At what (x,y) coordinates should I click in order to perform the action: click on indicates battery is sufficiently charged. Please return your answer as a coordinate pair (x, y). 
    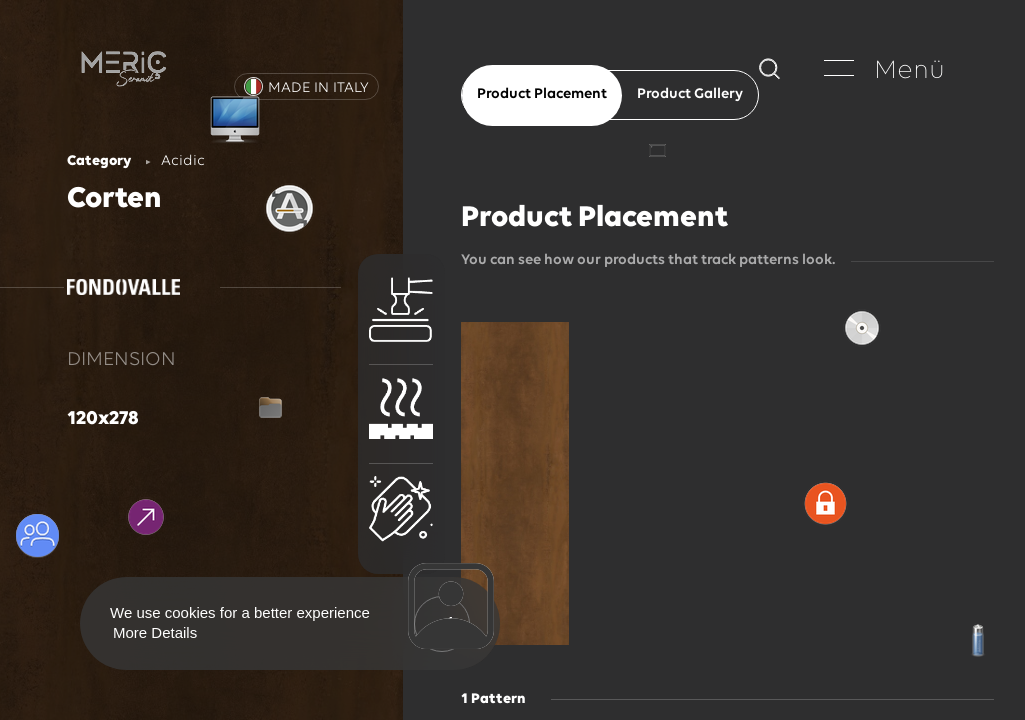
    Looking at the image, I should click on (978, 641).